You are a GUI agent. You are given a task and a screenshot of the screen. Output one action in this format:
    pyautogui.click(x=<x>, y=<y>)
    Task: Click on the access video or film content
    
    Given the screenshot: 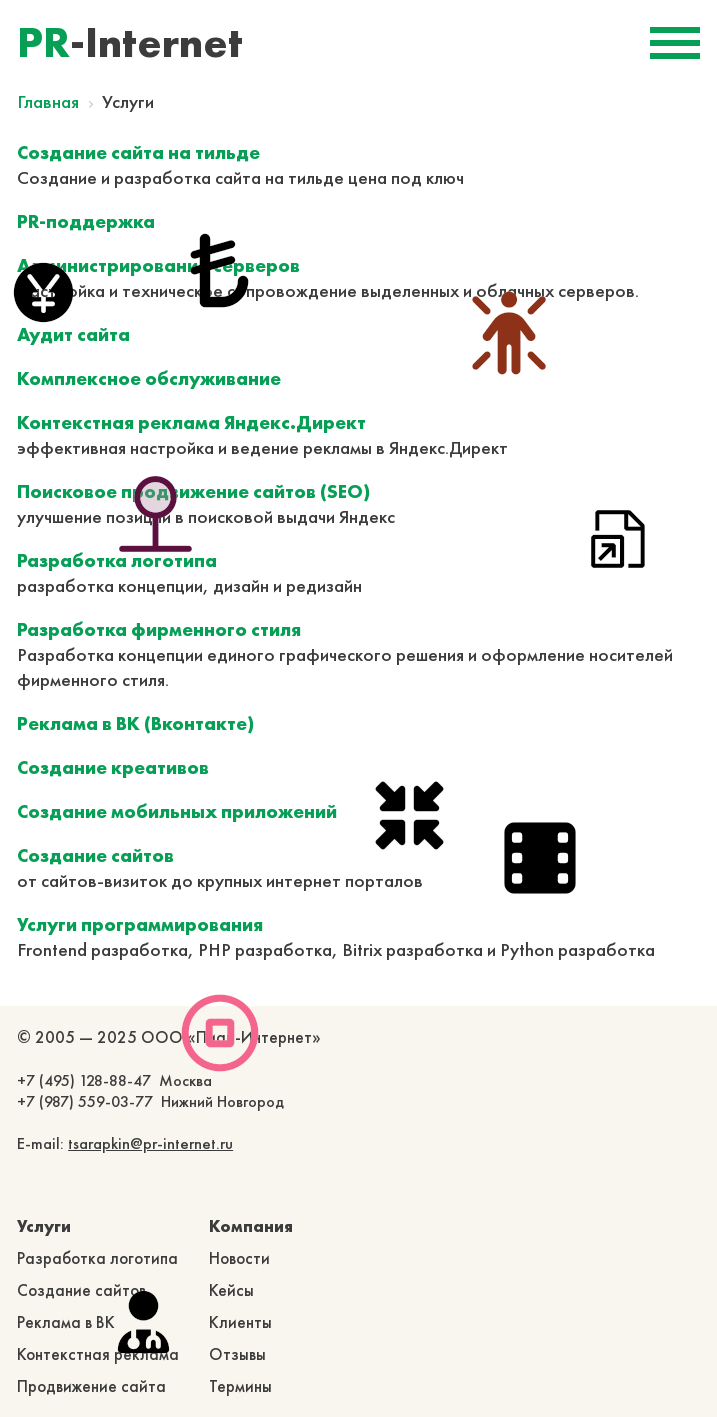 What is the action you would take?
    pyautogui.click(x=540, y=858)
    